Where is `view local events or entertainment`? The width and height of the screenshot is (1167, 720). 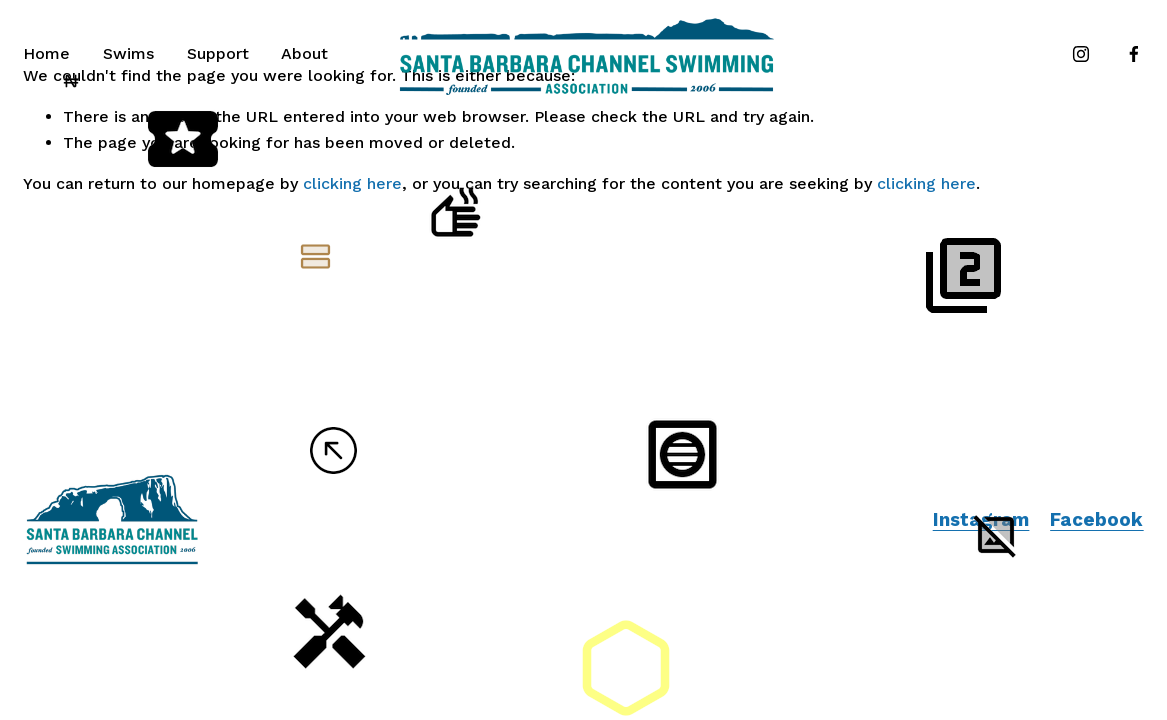
view local events or entertainment is located at coordinates (183, 139).